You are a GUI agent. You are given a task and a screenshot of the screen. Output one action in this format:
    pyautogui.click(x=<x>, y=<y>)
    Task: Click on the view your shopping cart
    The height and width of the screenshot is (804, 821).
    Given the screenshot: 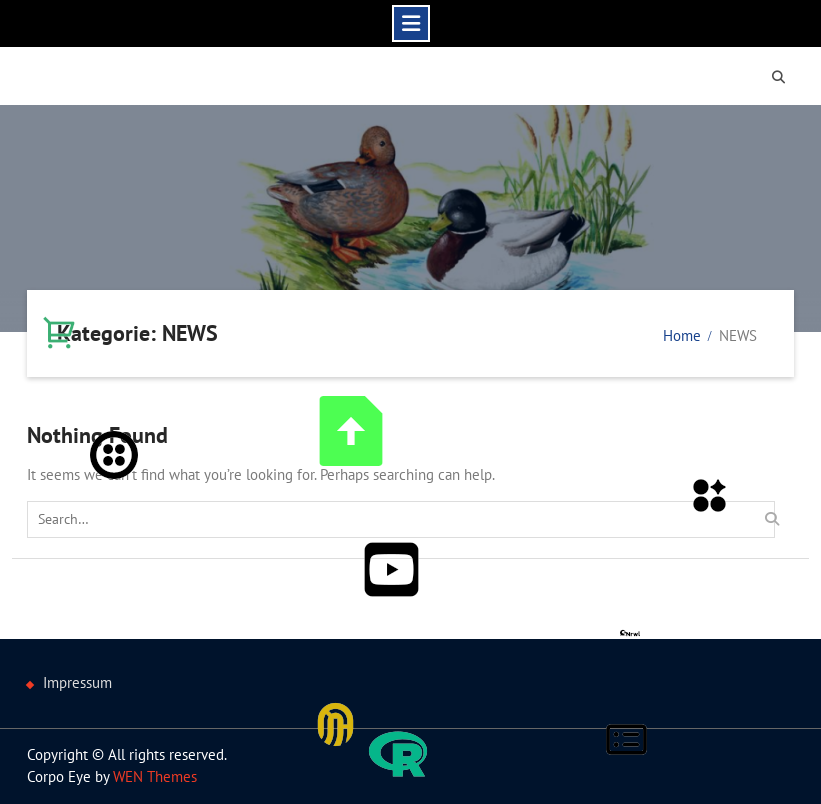 What is the action you would take?
    pyautogui.click(x=60, y=332)
    